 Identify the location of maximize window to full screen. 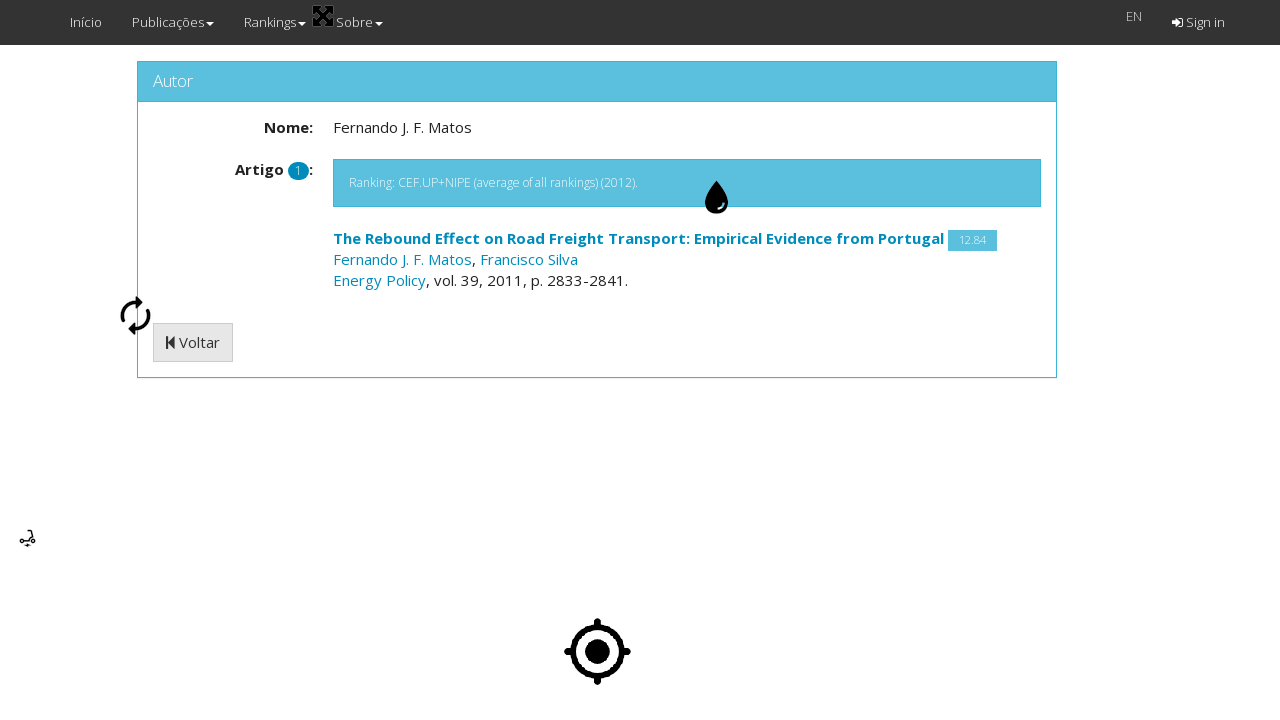
(323, 16).